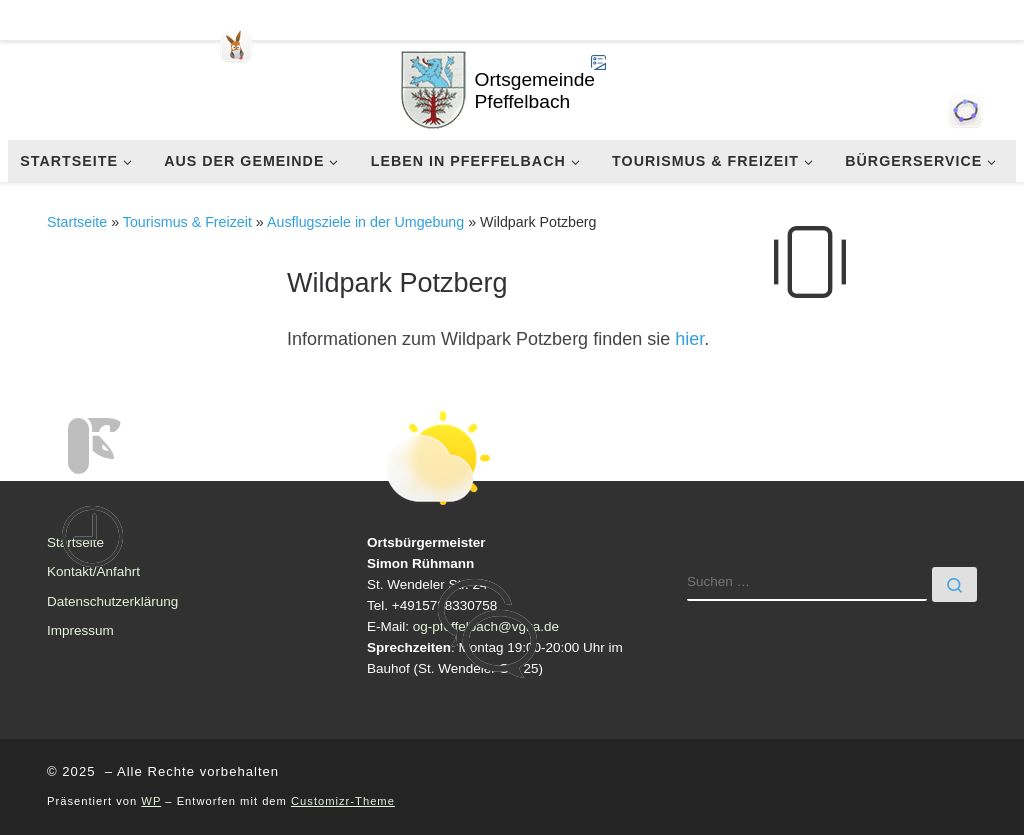 This screenshot has height=835, width=1024. I want to click on open GNOME Glade interface designer, so click(598, 62).